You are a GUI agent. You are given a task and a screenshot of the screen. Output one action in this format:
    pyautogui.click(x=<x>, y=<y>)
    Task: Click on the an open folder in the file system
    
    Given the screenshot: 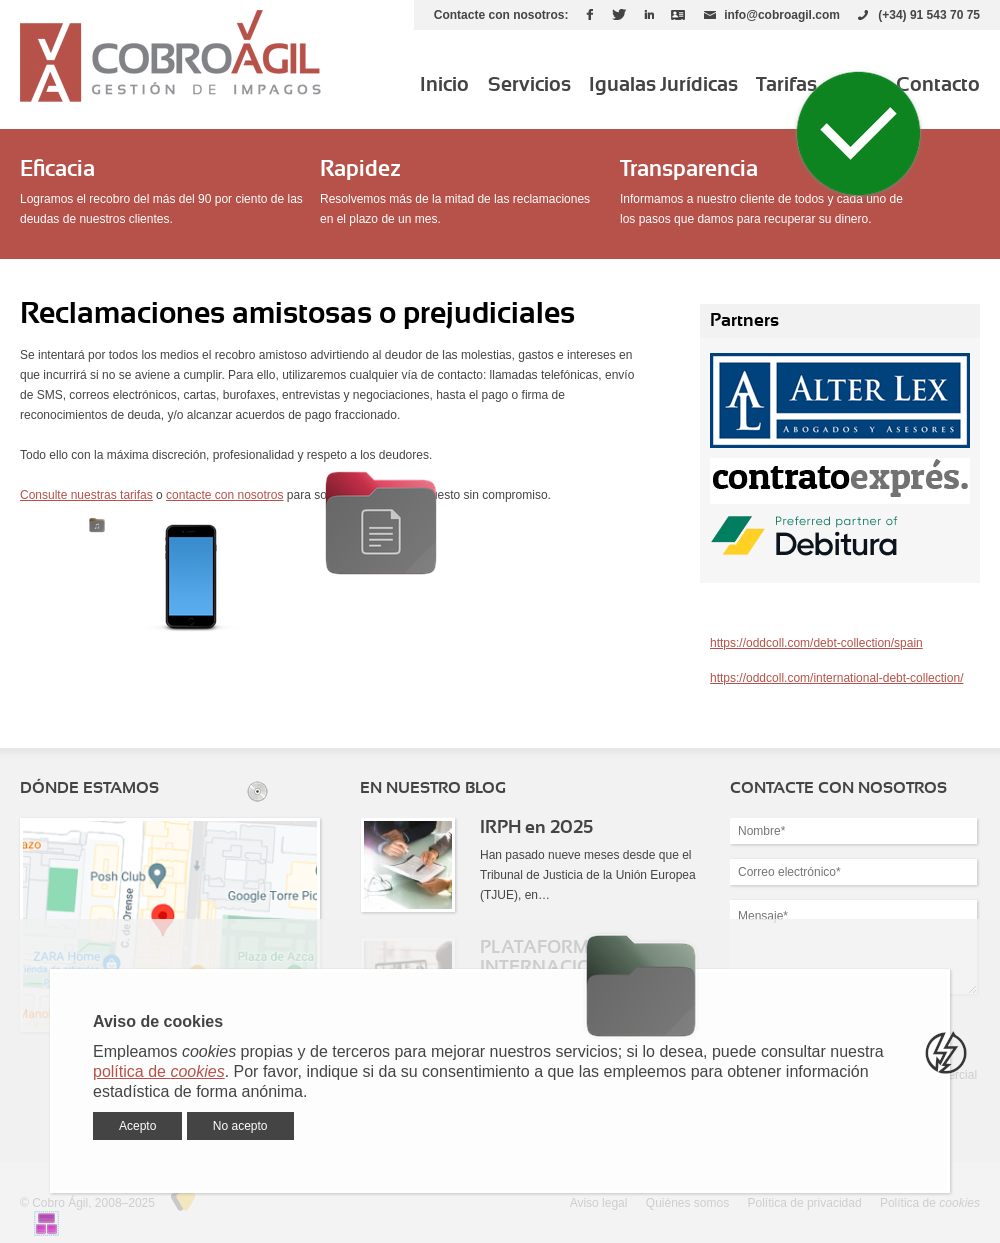 What is the action you would take?
    pyautogui.click(x=641, y=986)
    